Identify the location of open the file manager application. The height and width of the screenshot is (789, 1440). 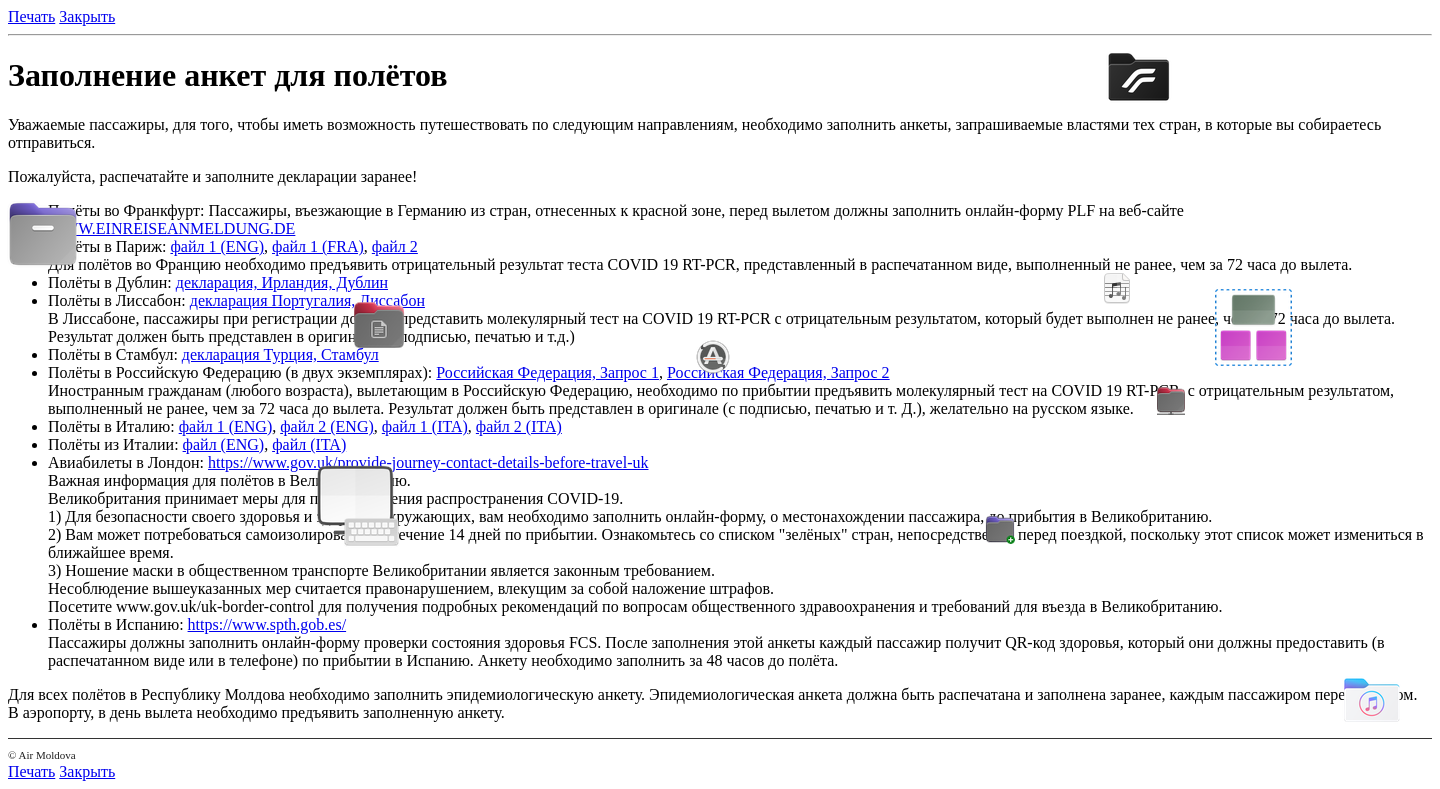
(43, 234).